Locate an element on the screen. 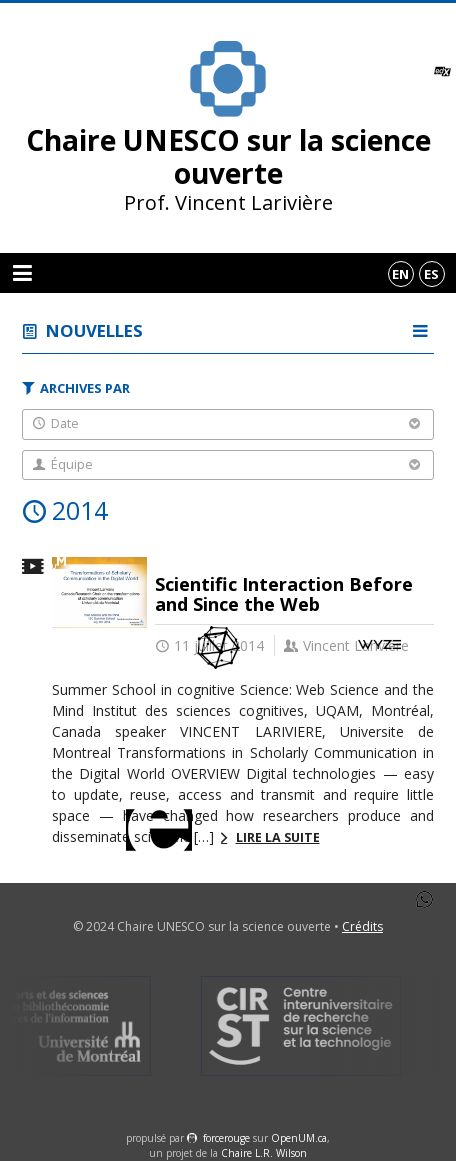  open SageMath mathematical software is located at coordinates (218, 647).